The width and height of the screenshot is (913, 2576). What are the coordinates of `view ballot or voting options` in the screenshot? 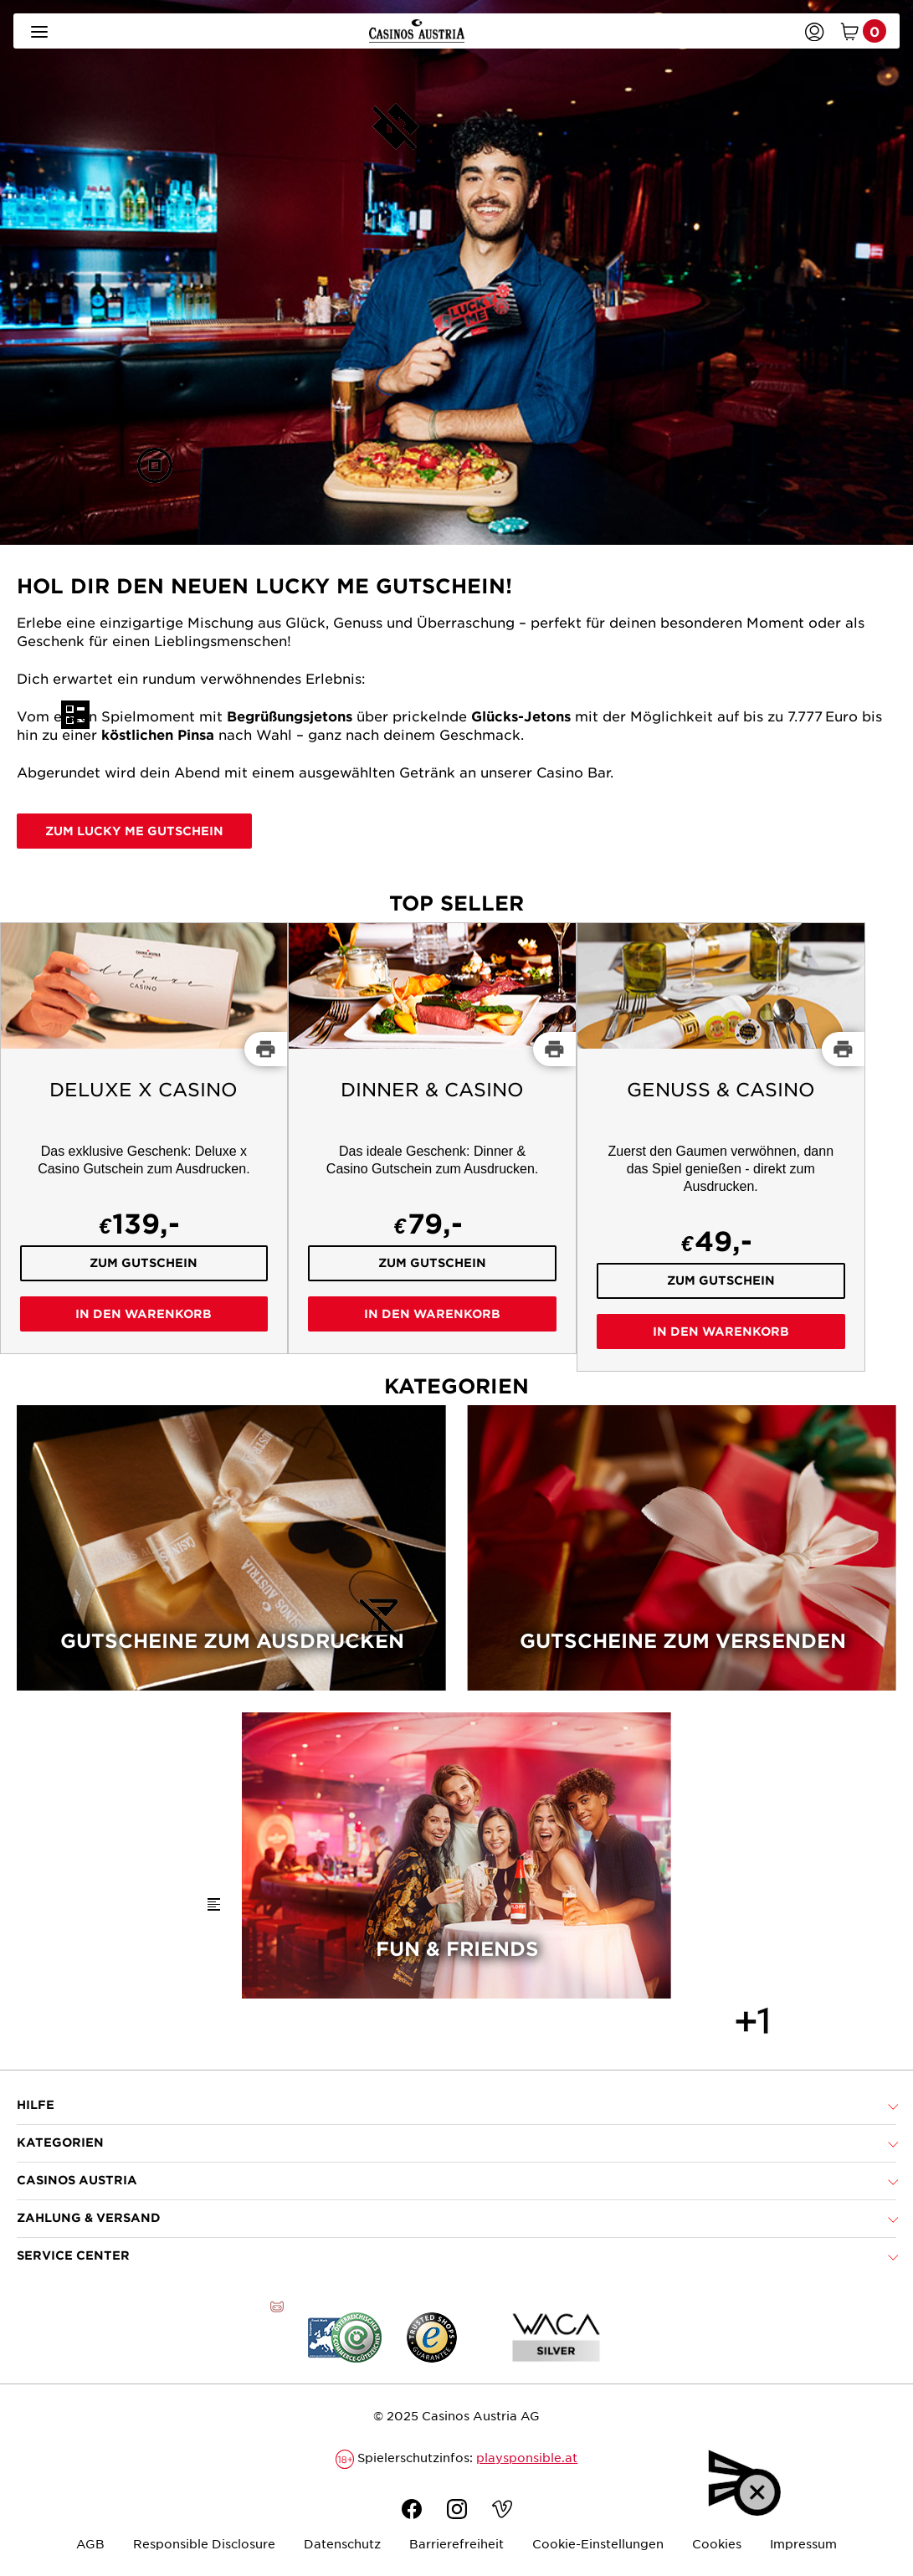 It's located at (75, 715).